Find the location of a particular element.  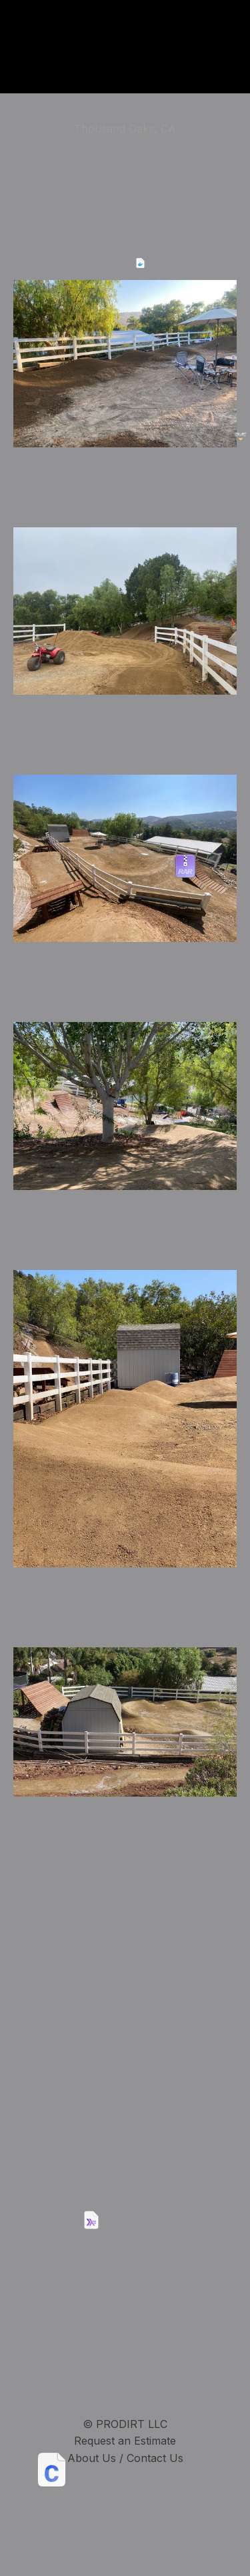

insert a hyperlink into content is located at coordinates (241, 435).